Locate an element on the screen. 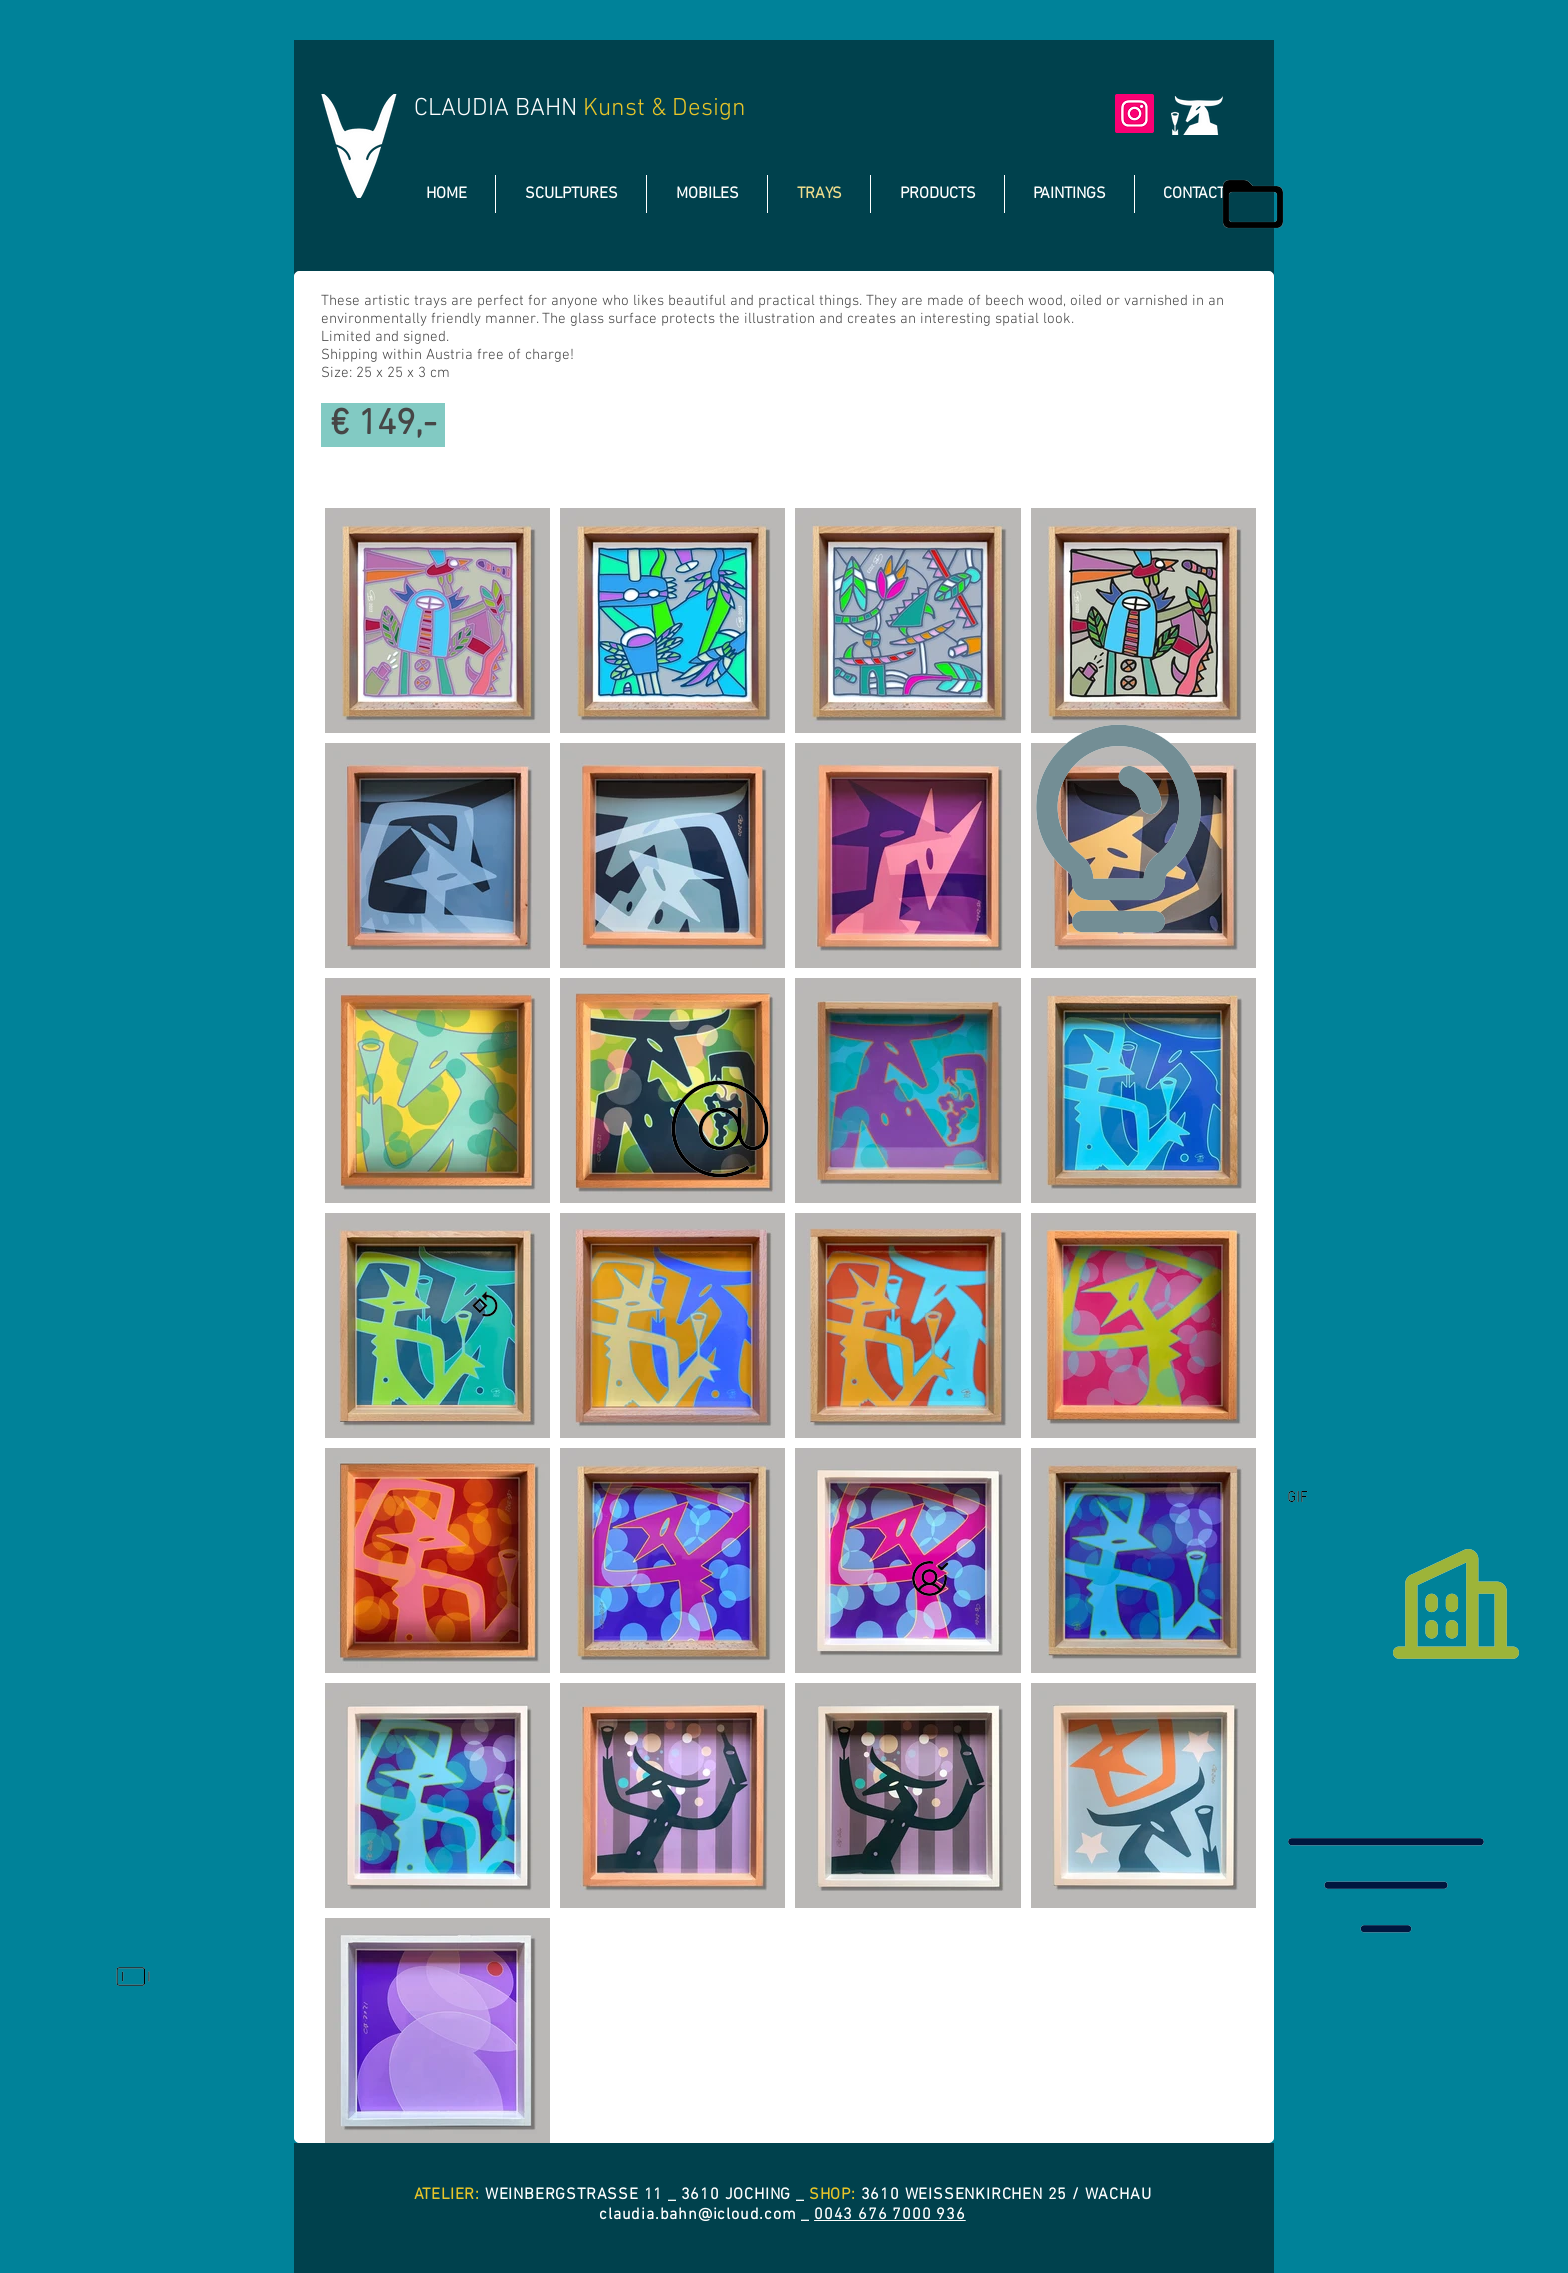 The width and height of the screenshot is (1568, 2273). rotate image 90 degrees counterclockwise is located at coordinates (485, 1304).